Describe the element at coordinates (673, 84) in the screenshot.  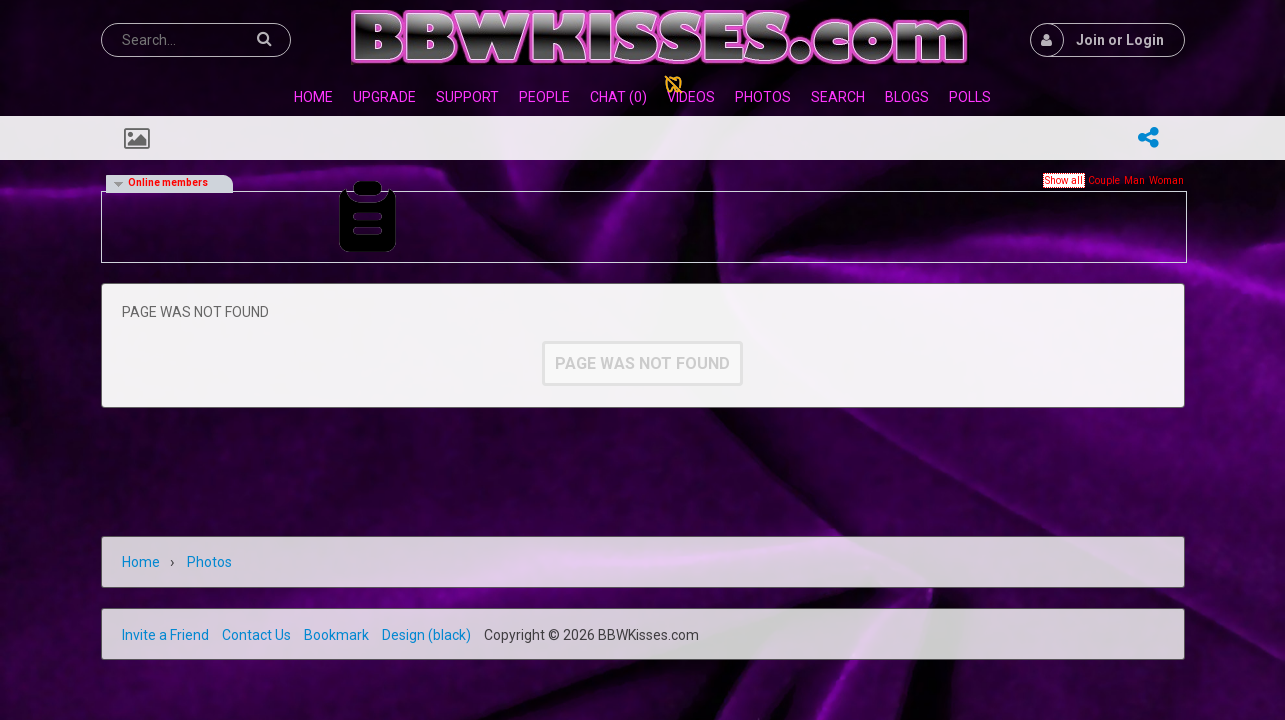
I see `dental services unavailable` at that location.